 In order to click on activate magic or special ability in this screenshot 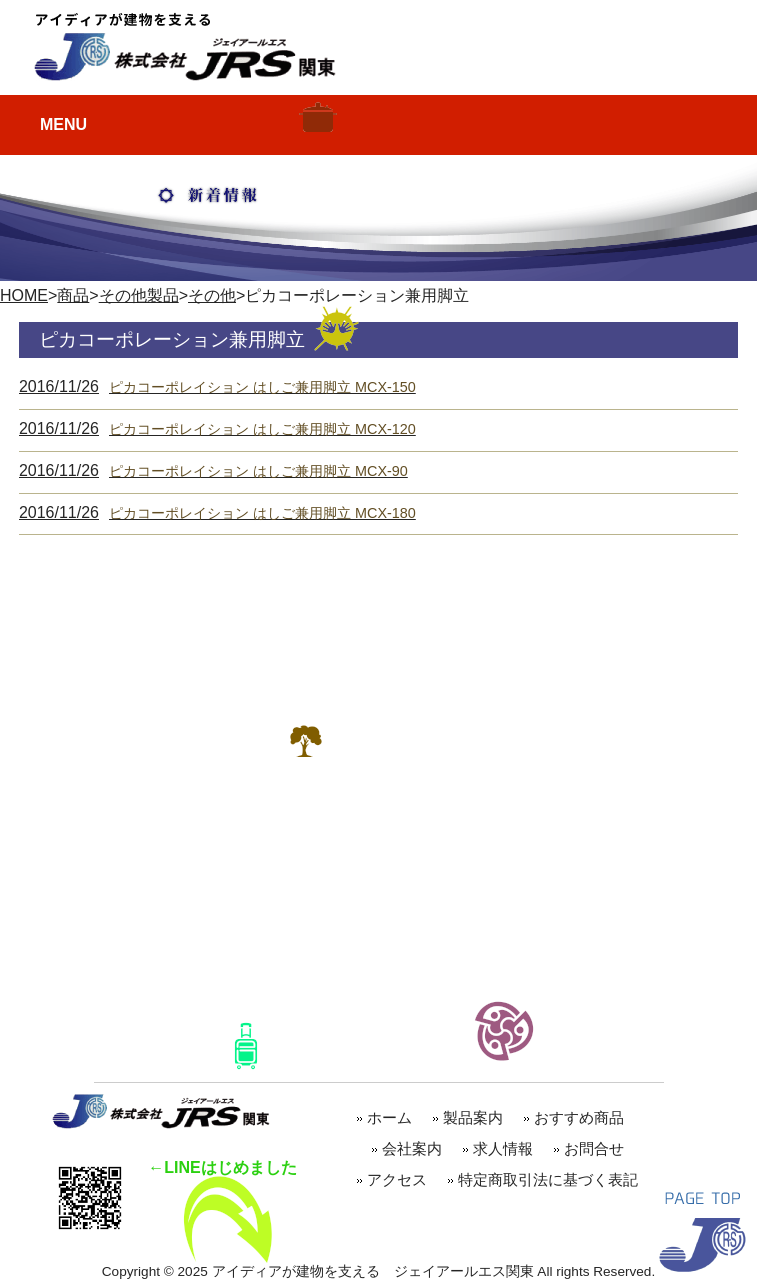, I will do `click(336, 328)`.